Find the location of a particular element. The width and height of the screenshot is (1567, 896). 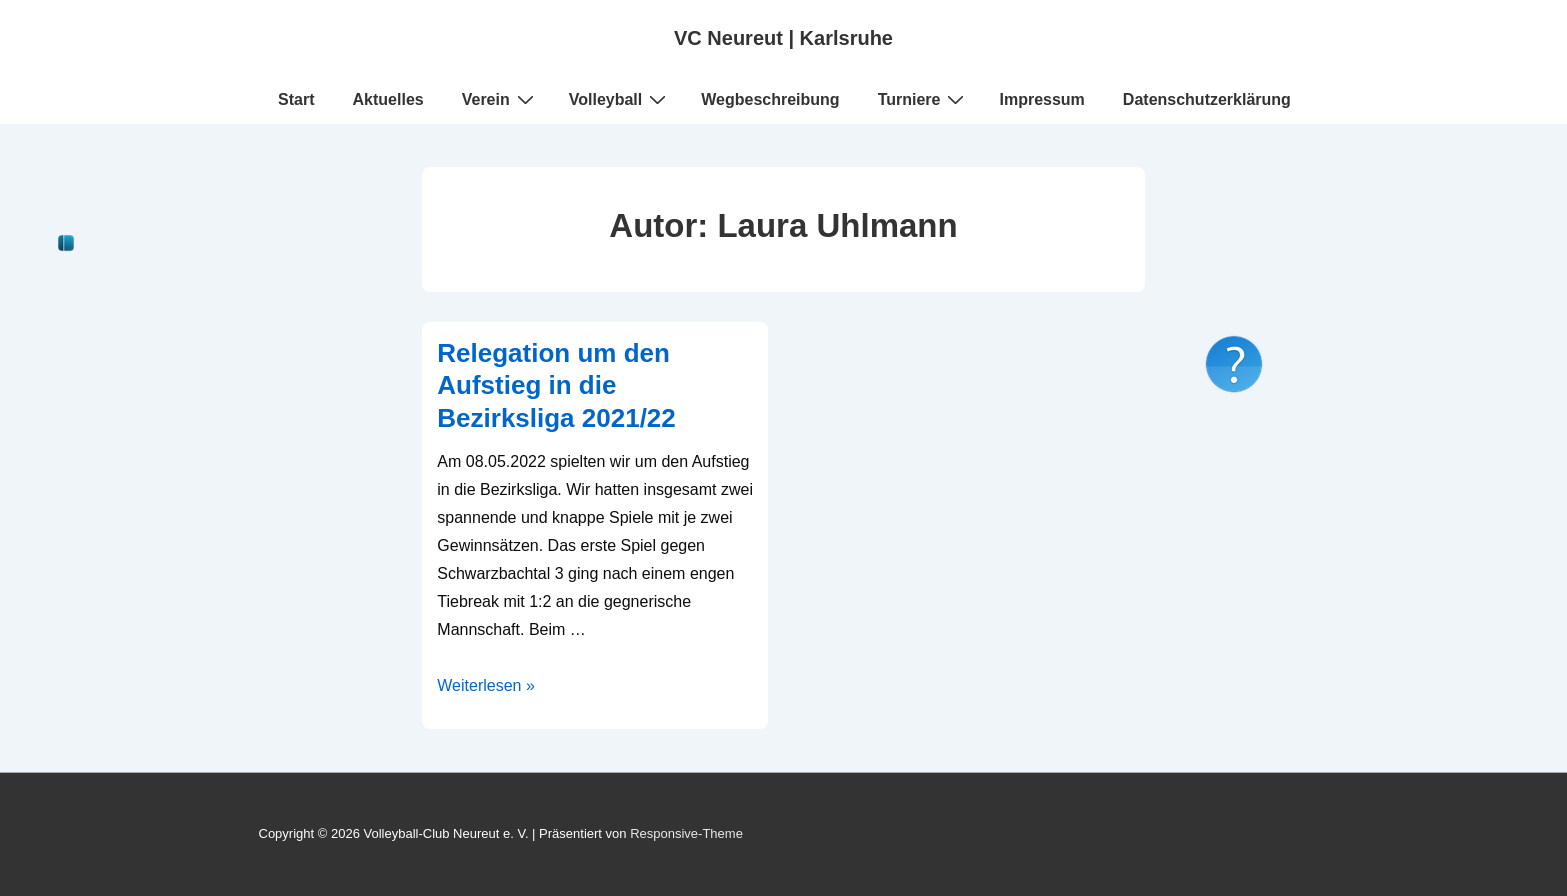

open shotcut video editor is located at coordinates (66, 243).